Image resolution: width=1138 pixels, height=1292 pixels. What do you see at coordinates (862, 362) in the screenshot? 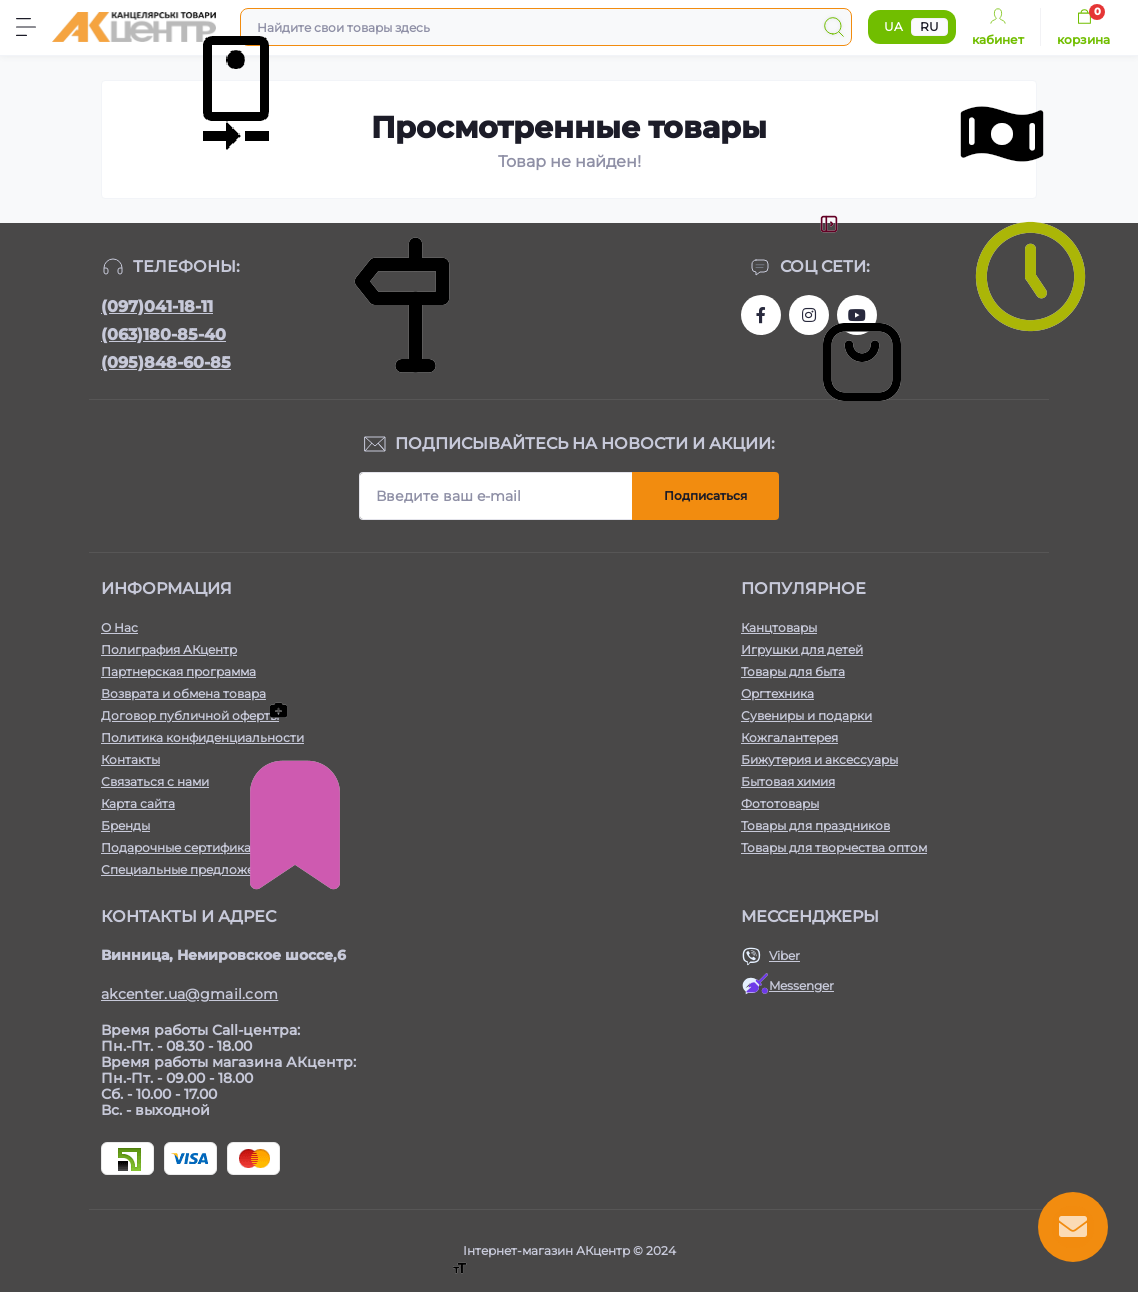
I see `open huawei appgallery store` at bounding box center [862, 362].